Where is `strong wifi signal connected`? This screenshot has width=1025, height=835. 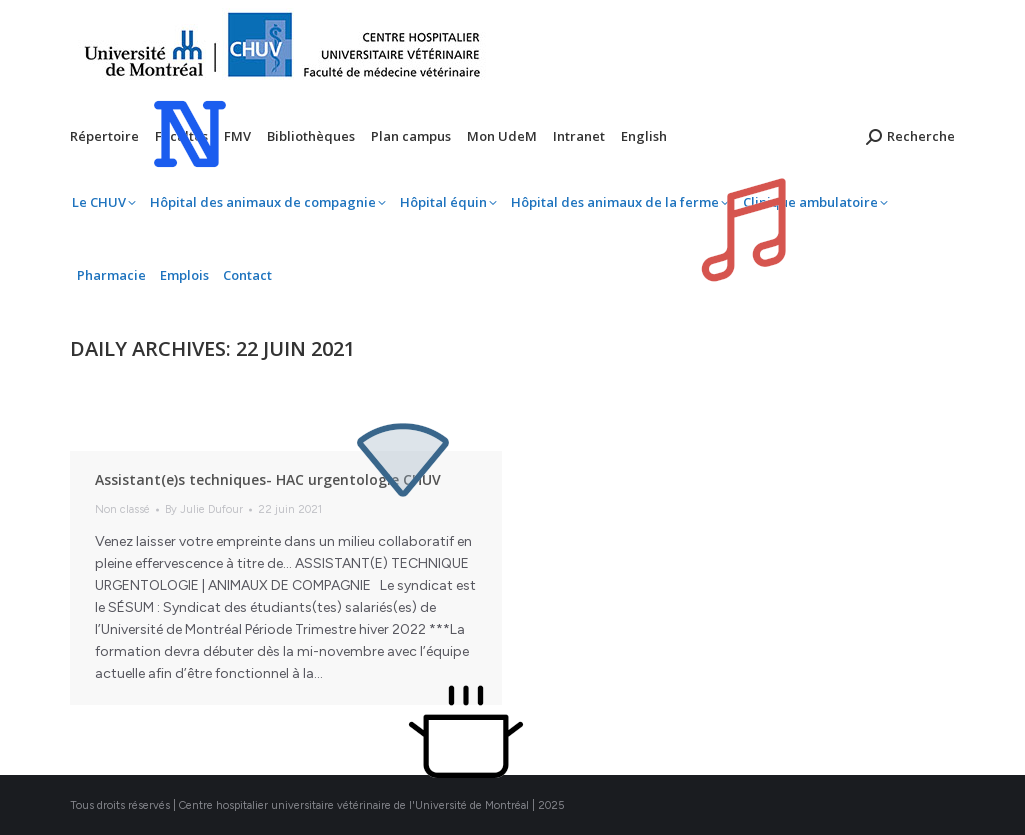
strong wifi signal connected is located at coordinates (403, 460).